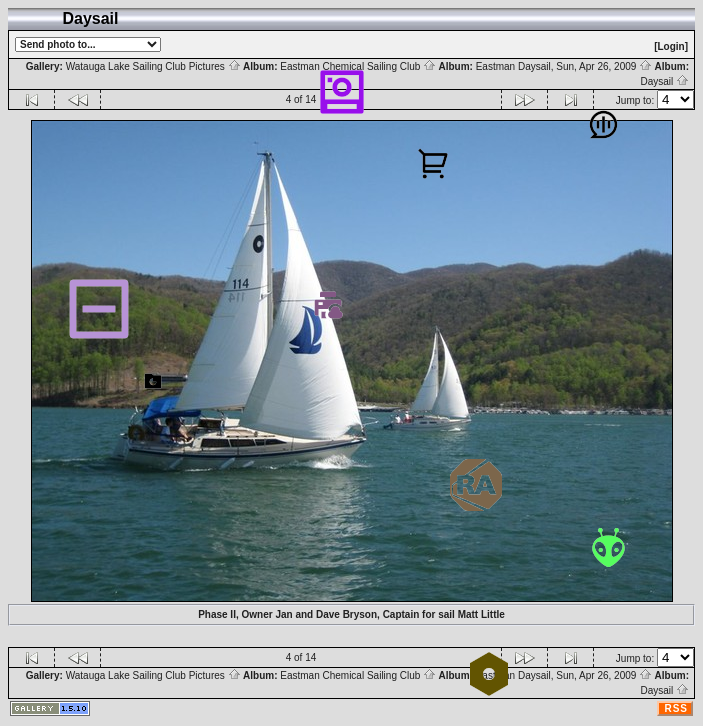 The height and width of the screenshot is (726, 703). I want to click on view your shopping cart, so click(434, 163).